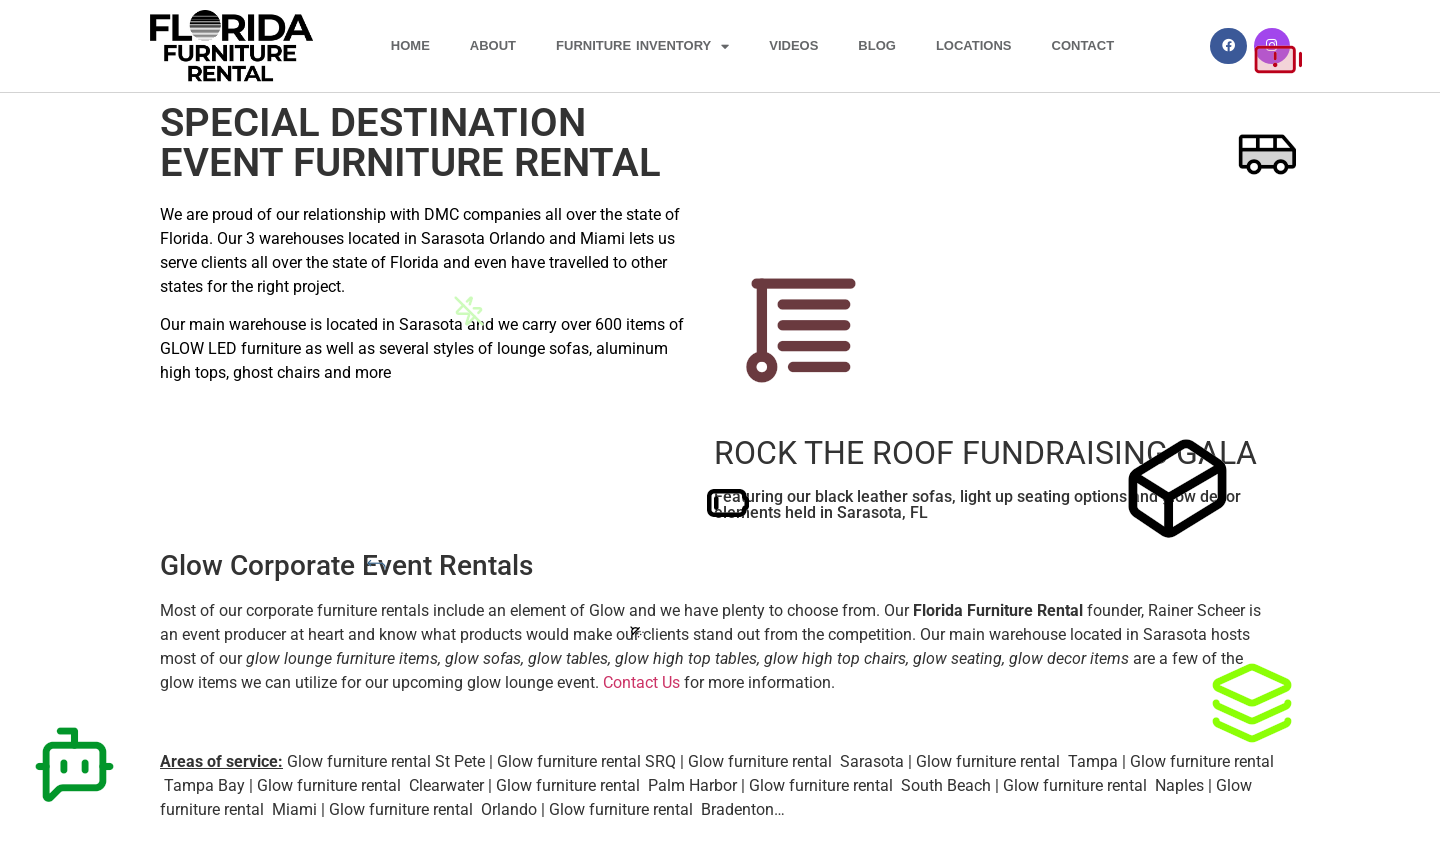  What do you see at coordinates (1252, 703) in the screenshot?
I see `toggle layer visibility in an editor` at bounding box center [1252, 703].